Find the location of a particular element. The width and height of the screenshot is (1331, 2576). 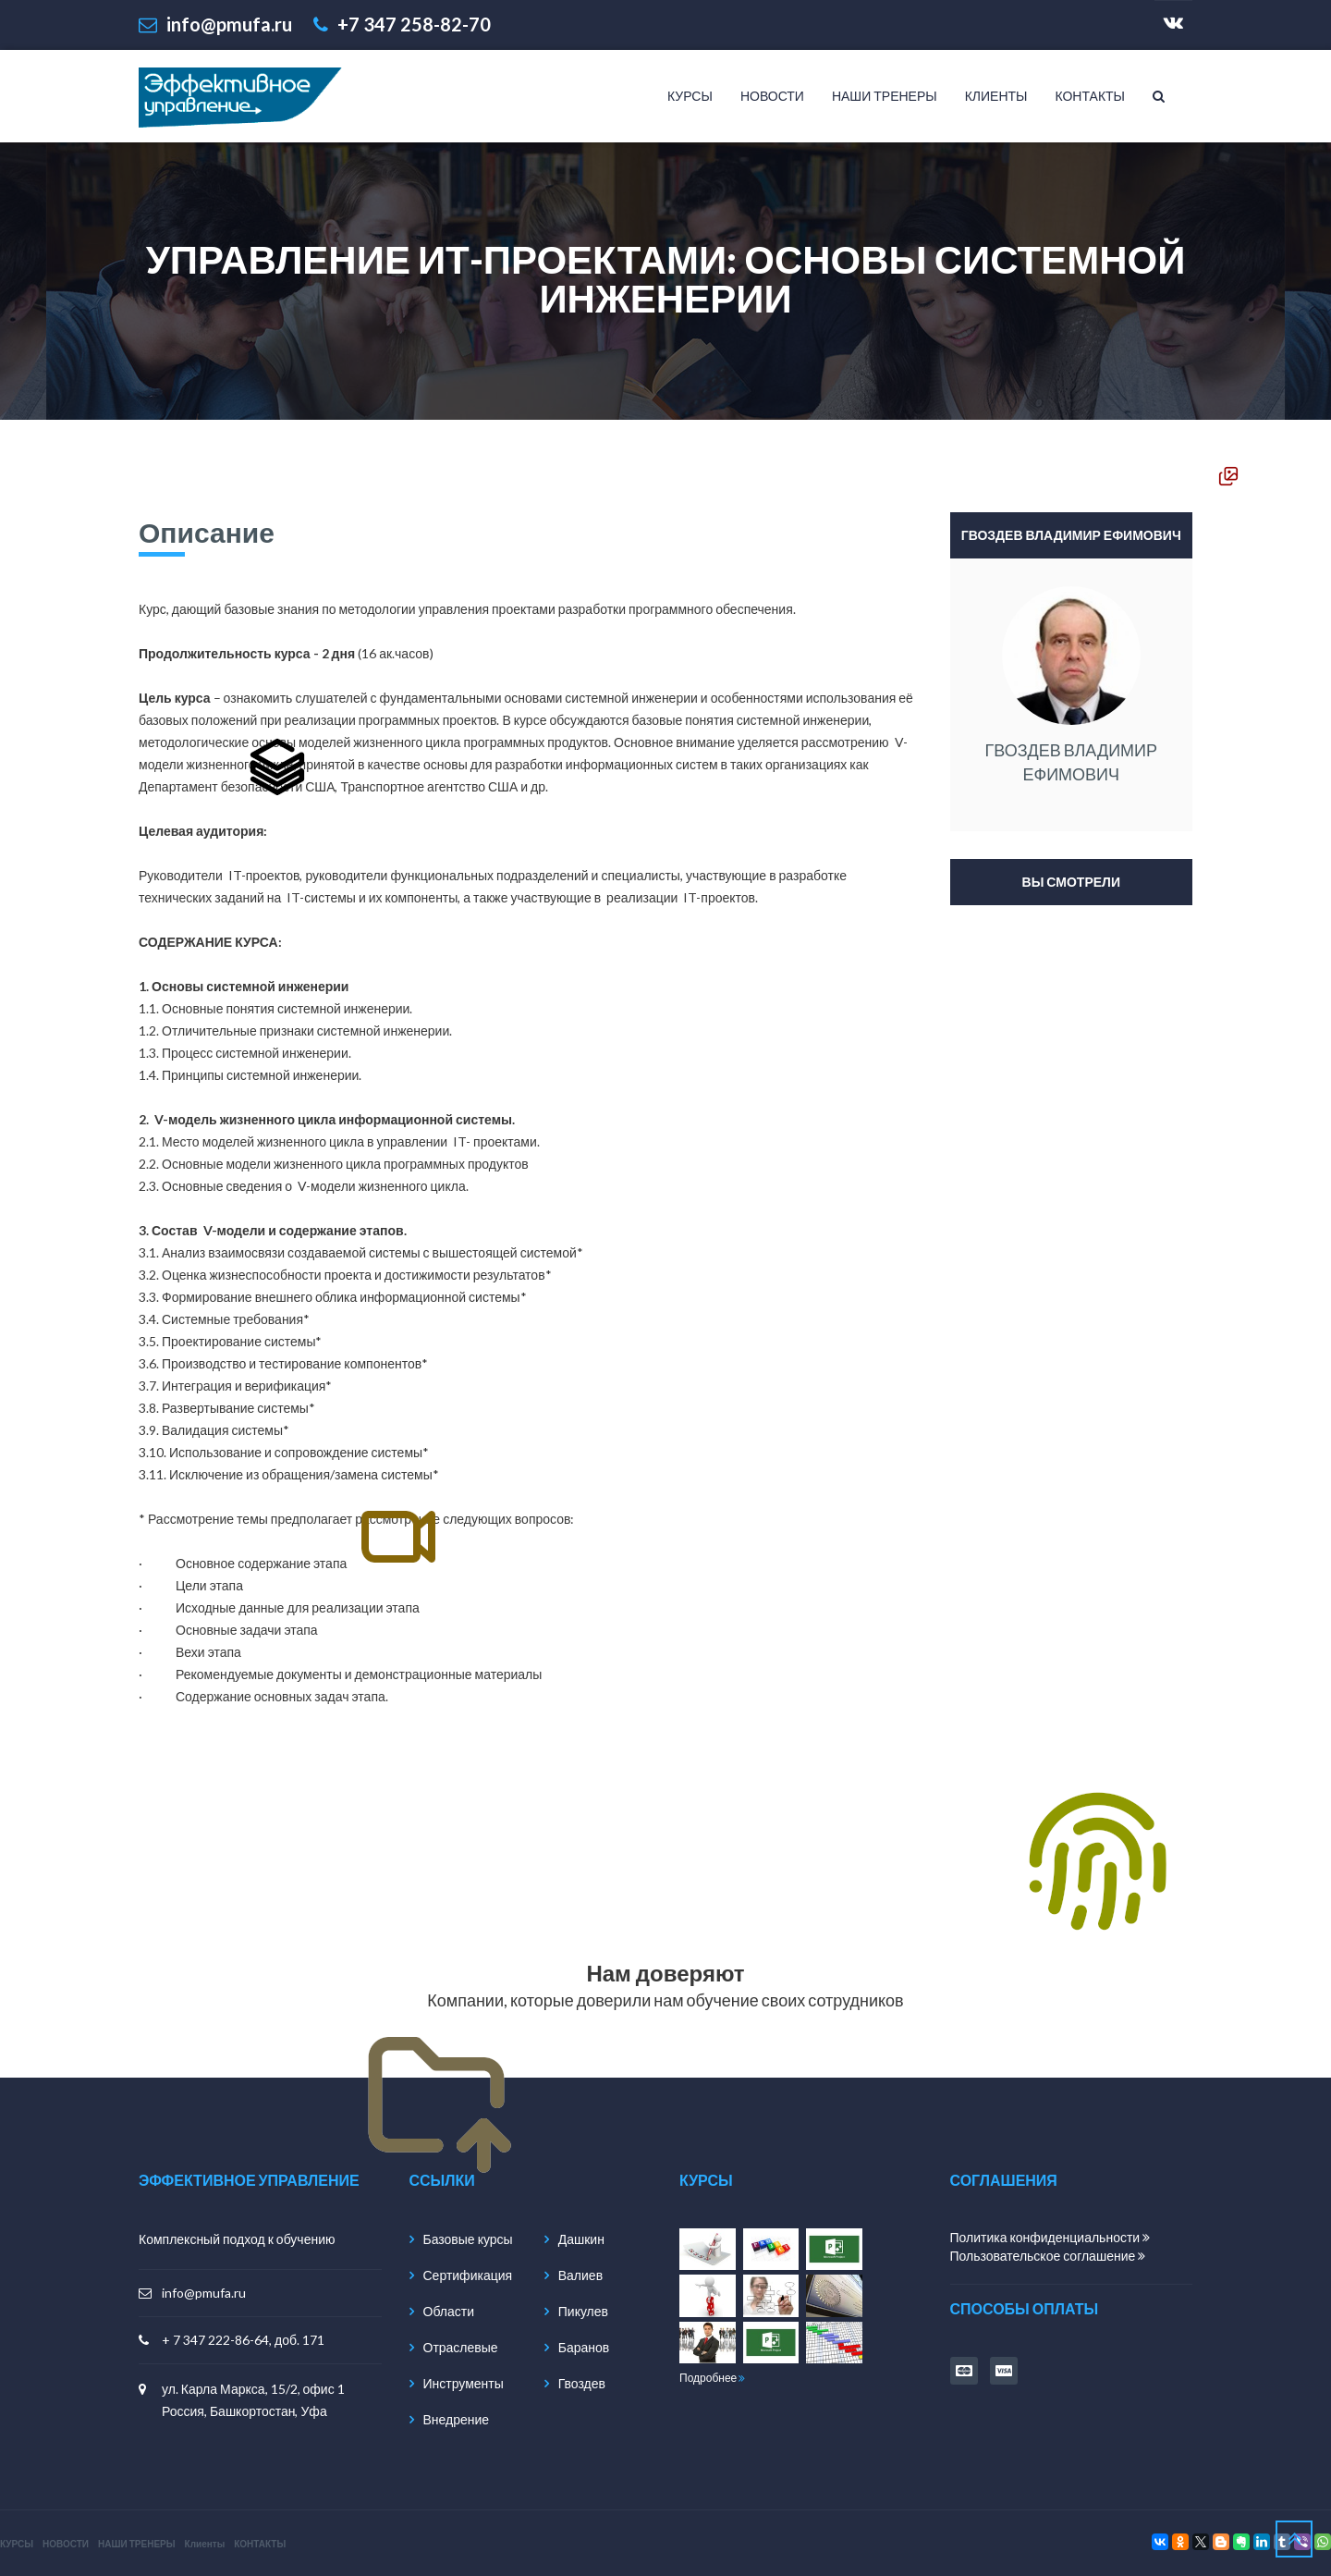

access Databricks platform is located at coordinates (277, 766).